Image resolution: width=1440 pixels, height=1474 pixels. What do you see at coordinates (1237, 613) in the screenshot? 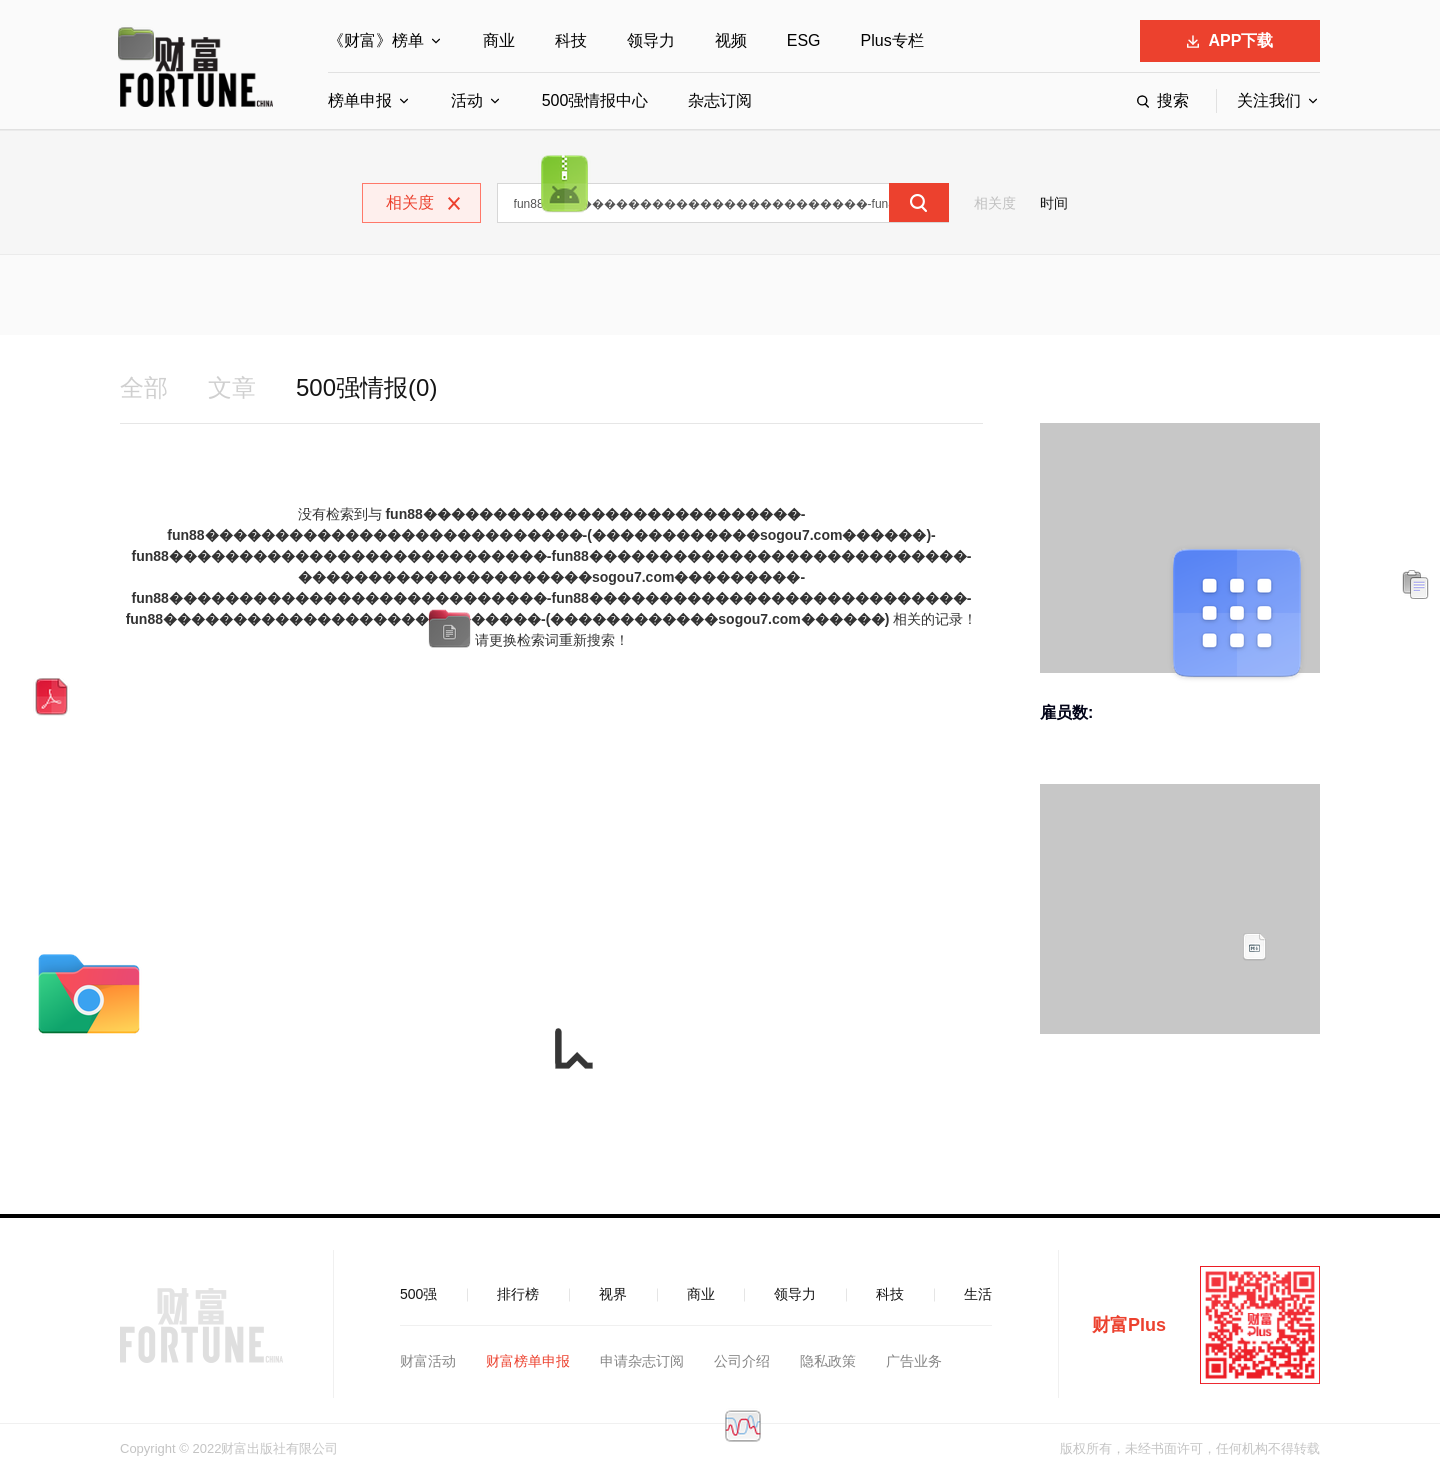
I see `open the app drawer or launcher` at bounding box center [1237, 613].